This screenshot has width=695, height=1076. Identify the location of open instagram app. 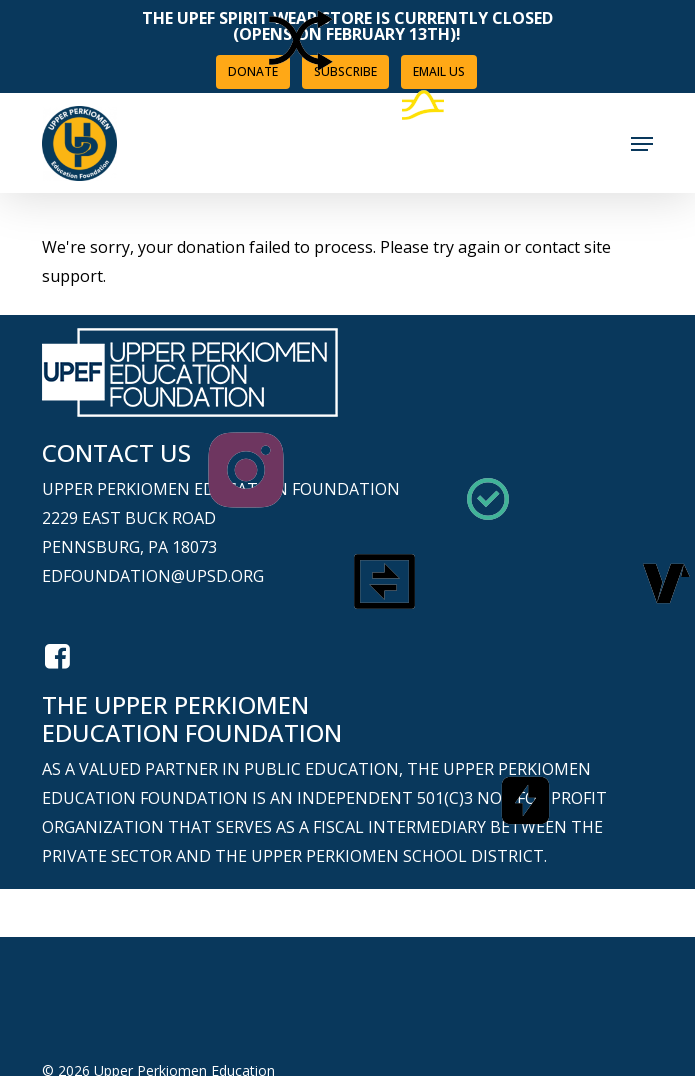
(246, 470).